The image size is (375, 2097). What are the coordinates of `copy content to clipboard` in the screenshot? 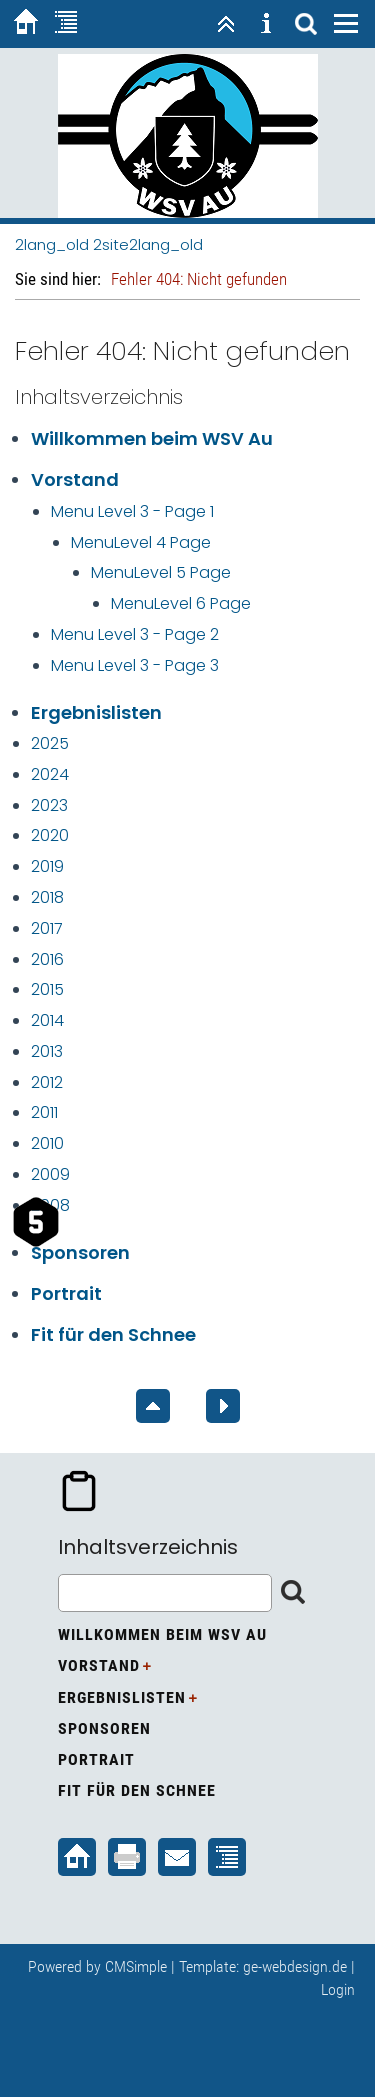 It's located at (79, 1491).